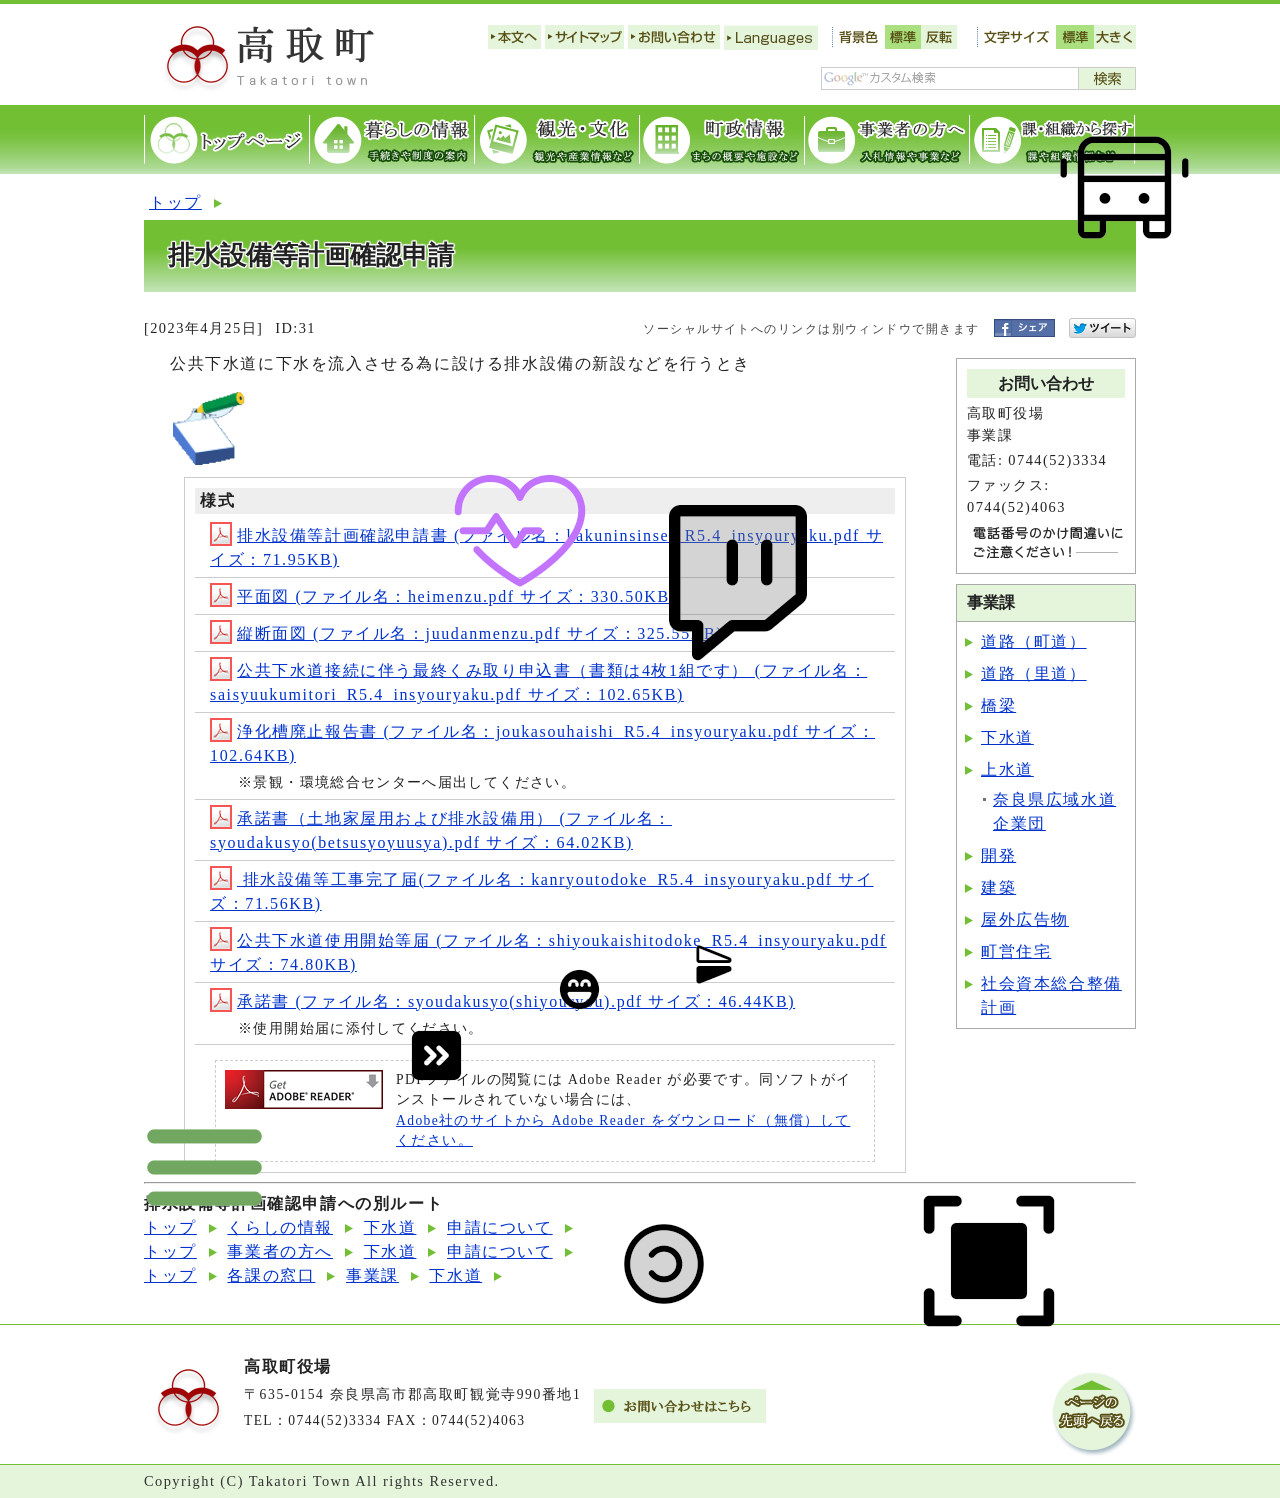 This screenshot has width=1280, height=1498. Describe the element at coordinates (664, 1264) in the screenshot. I see `indicates copyleft licensing status` at that location.